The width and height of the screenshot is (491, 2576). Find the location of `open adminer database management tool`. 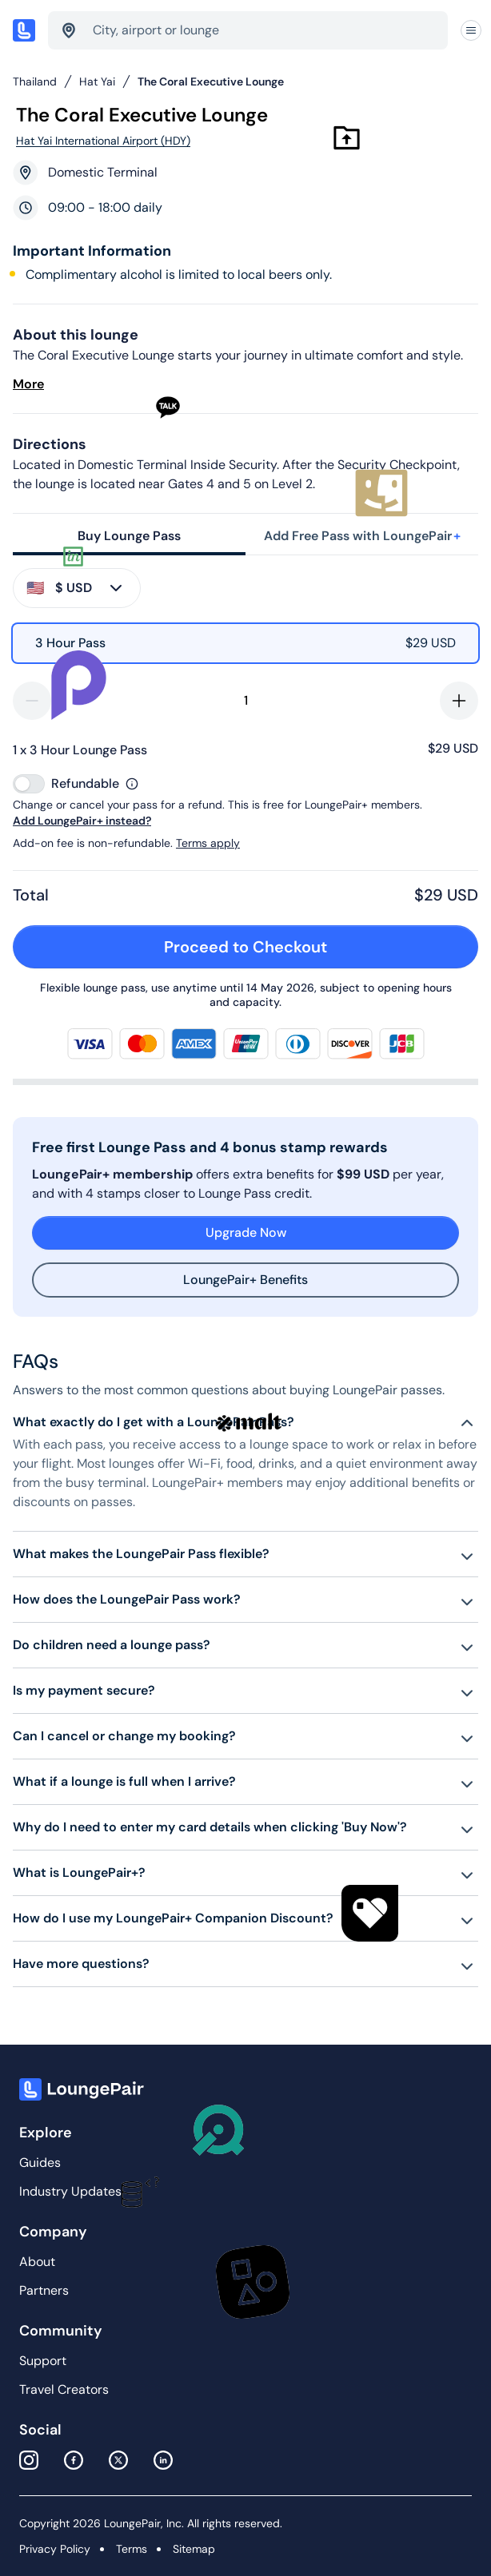

open adminer database management tool is located at coordinates (140, 2192).